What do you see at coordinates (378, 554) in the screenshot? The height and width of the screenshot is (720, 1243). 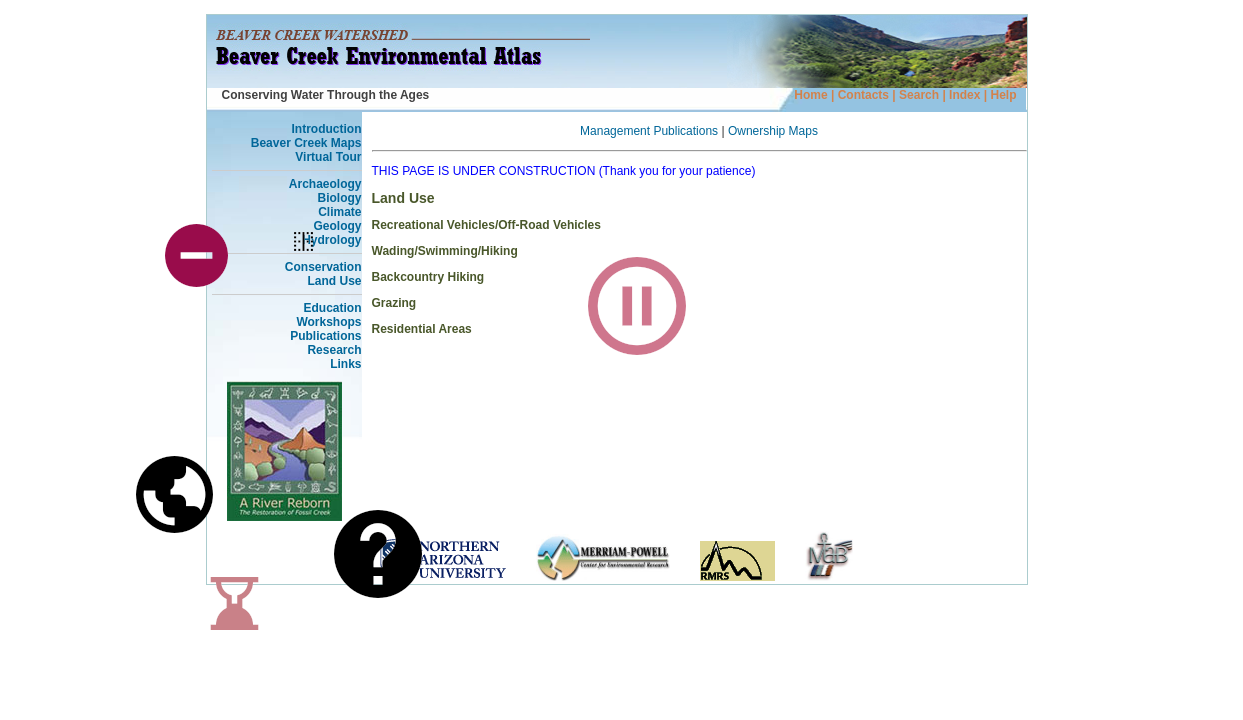 I see `access help or support` at bounding box center [378, 554].